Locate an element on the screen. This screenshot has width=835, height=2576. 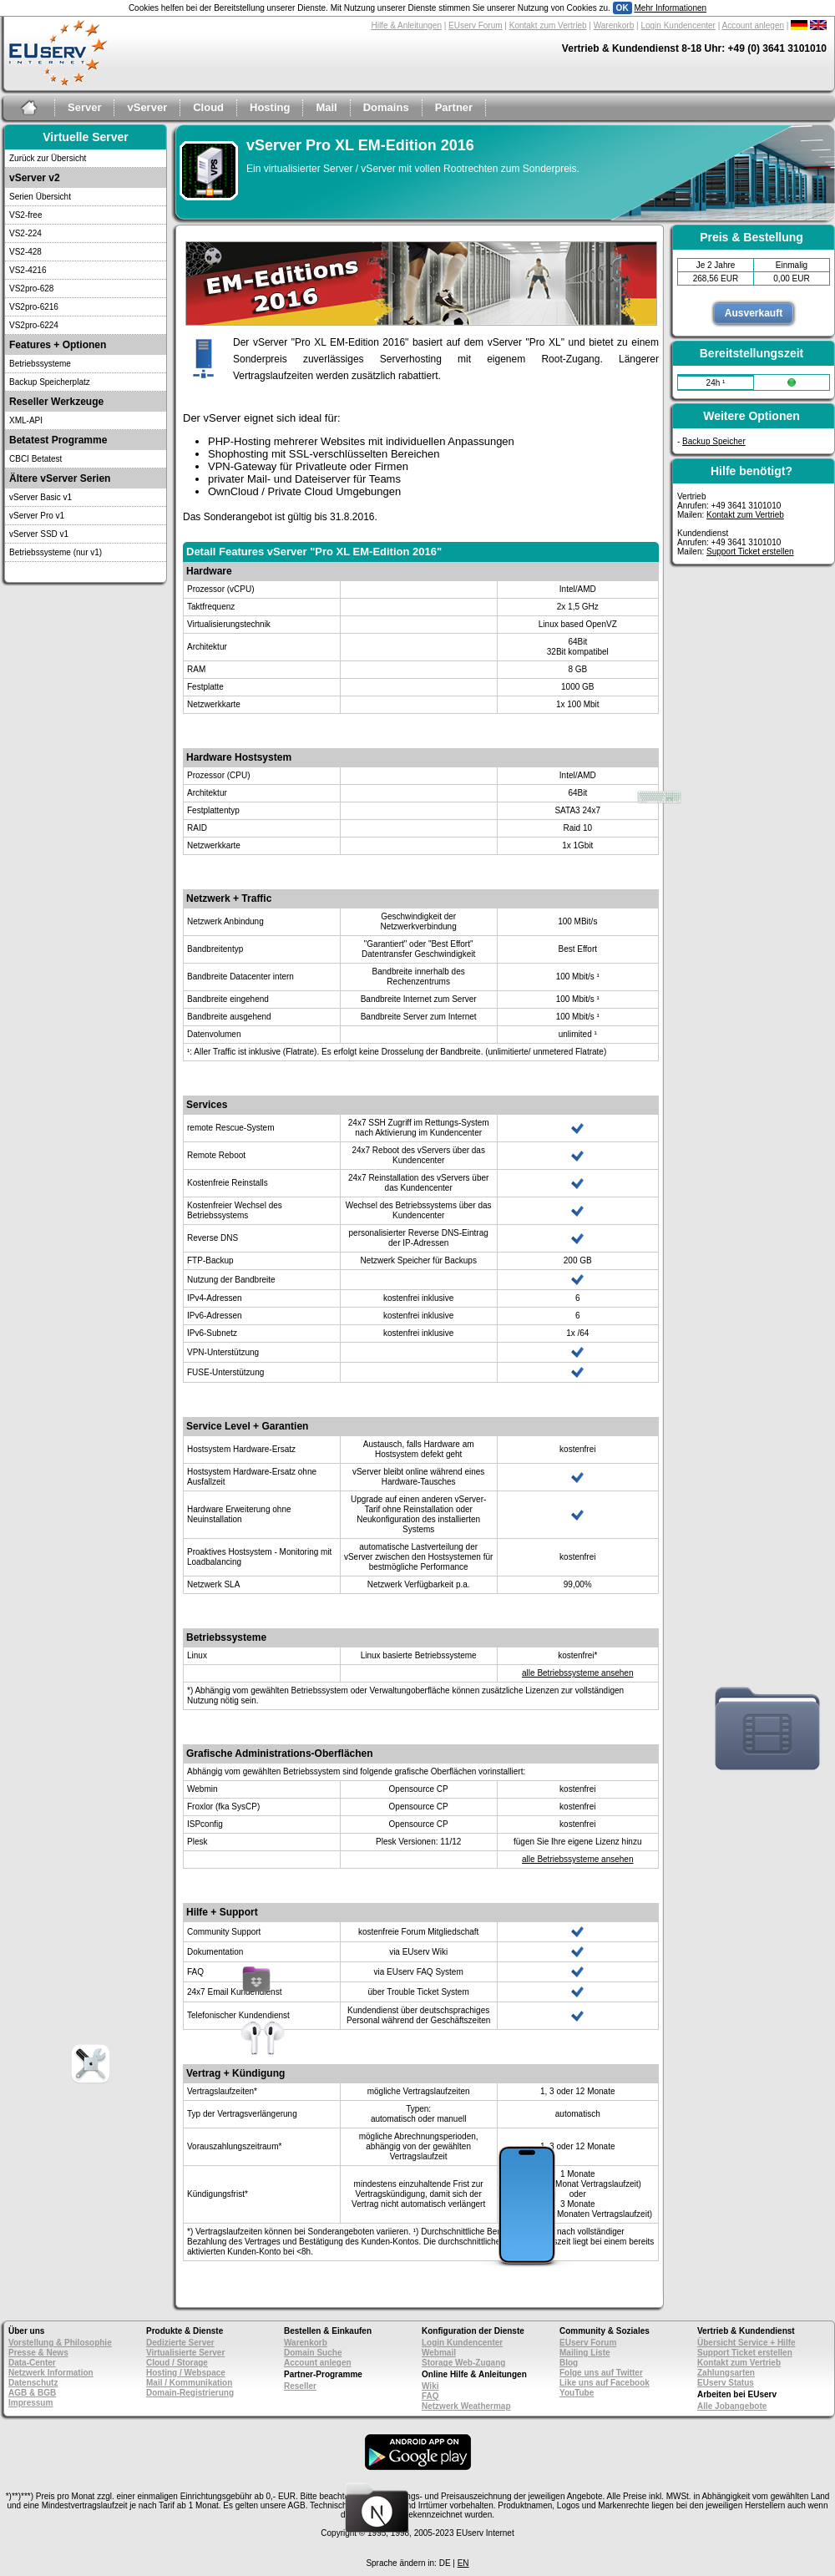
bluetooth keyboard connected successfully is located at coordinates (659, 797).